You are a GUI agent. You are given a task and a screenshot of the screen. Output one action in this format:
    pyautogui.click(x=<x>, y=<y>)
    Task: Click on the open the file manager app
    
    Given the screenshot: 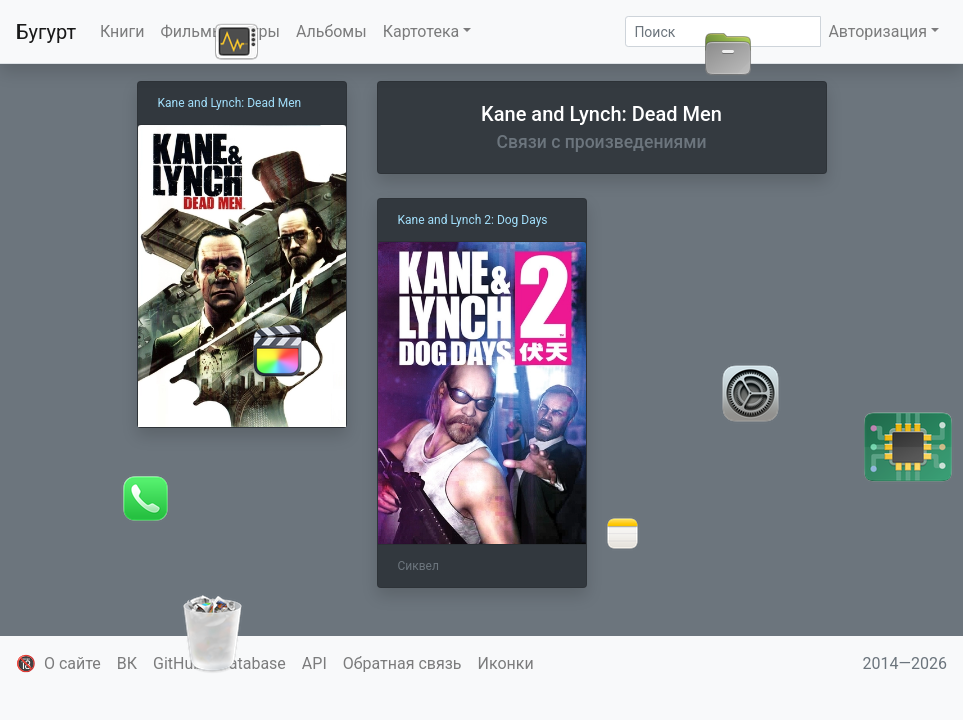 What is the action you would take?
    pyautogui.click(x=728, y=54)
    